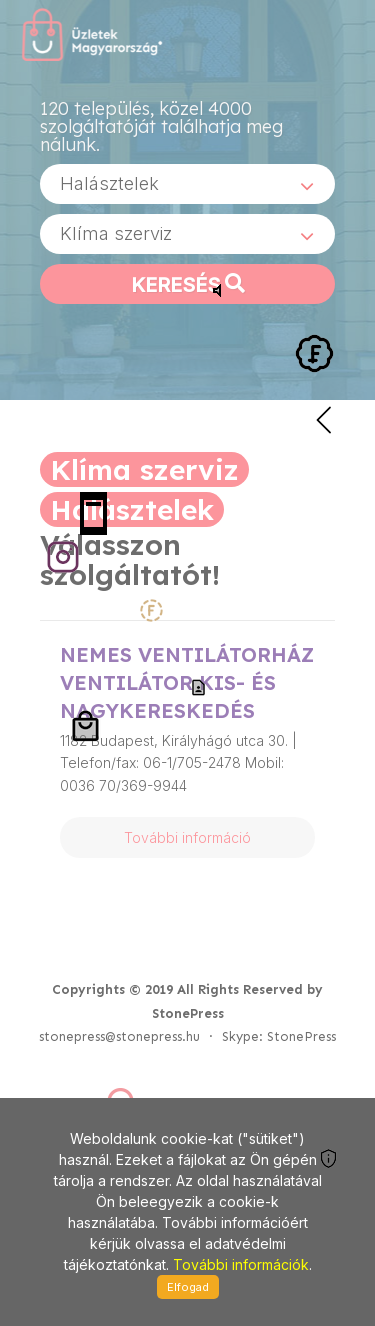 The image size is (375, 1326). What do you see at coordinates (314, 353) in the screenshot?
I see `indicates swiss franc currency or pricing` at bounding box center [314, 353].